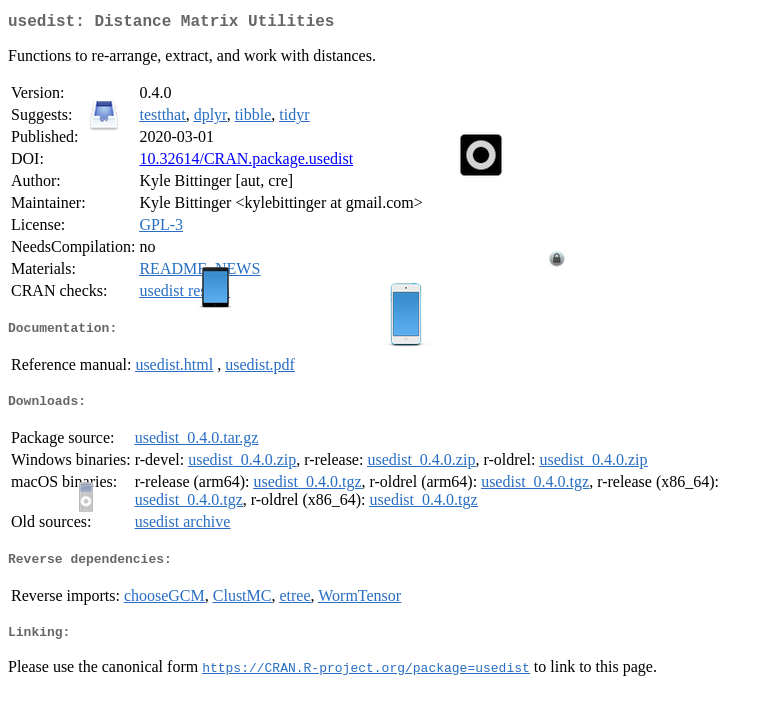 Image resolution: width=768 pixels, height=720 pixels. Describe the element at coordinates (104, 115) in the screenshot. I see `access your email inbox` at that location.